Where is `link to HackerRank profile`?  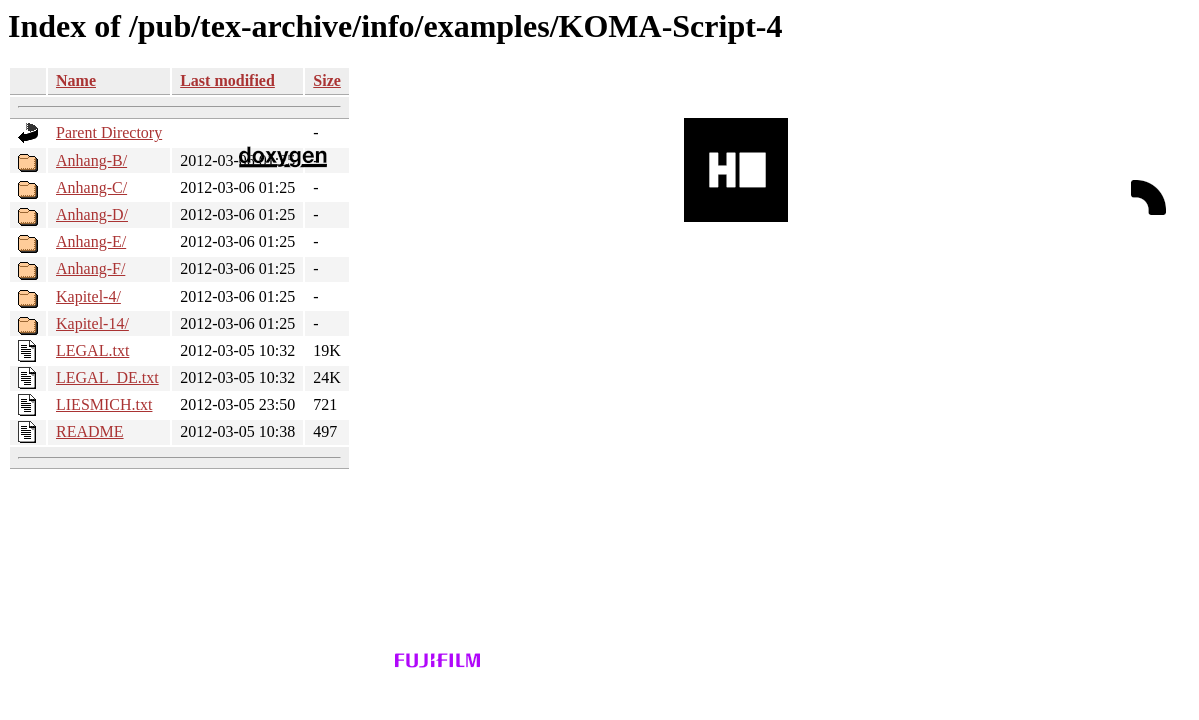
link to HackerRank profile is located at coordinates (736, 170).